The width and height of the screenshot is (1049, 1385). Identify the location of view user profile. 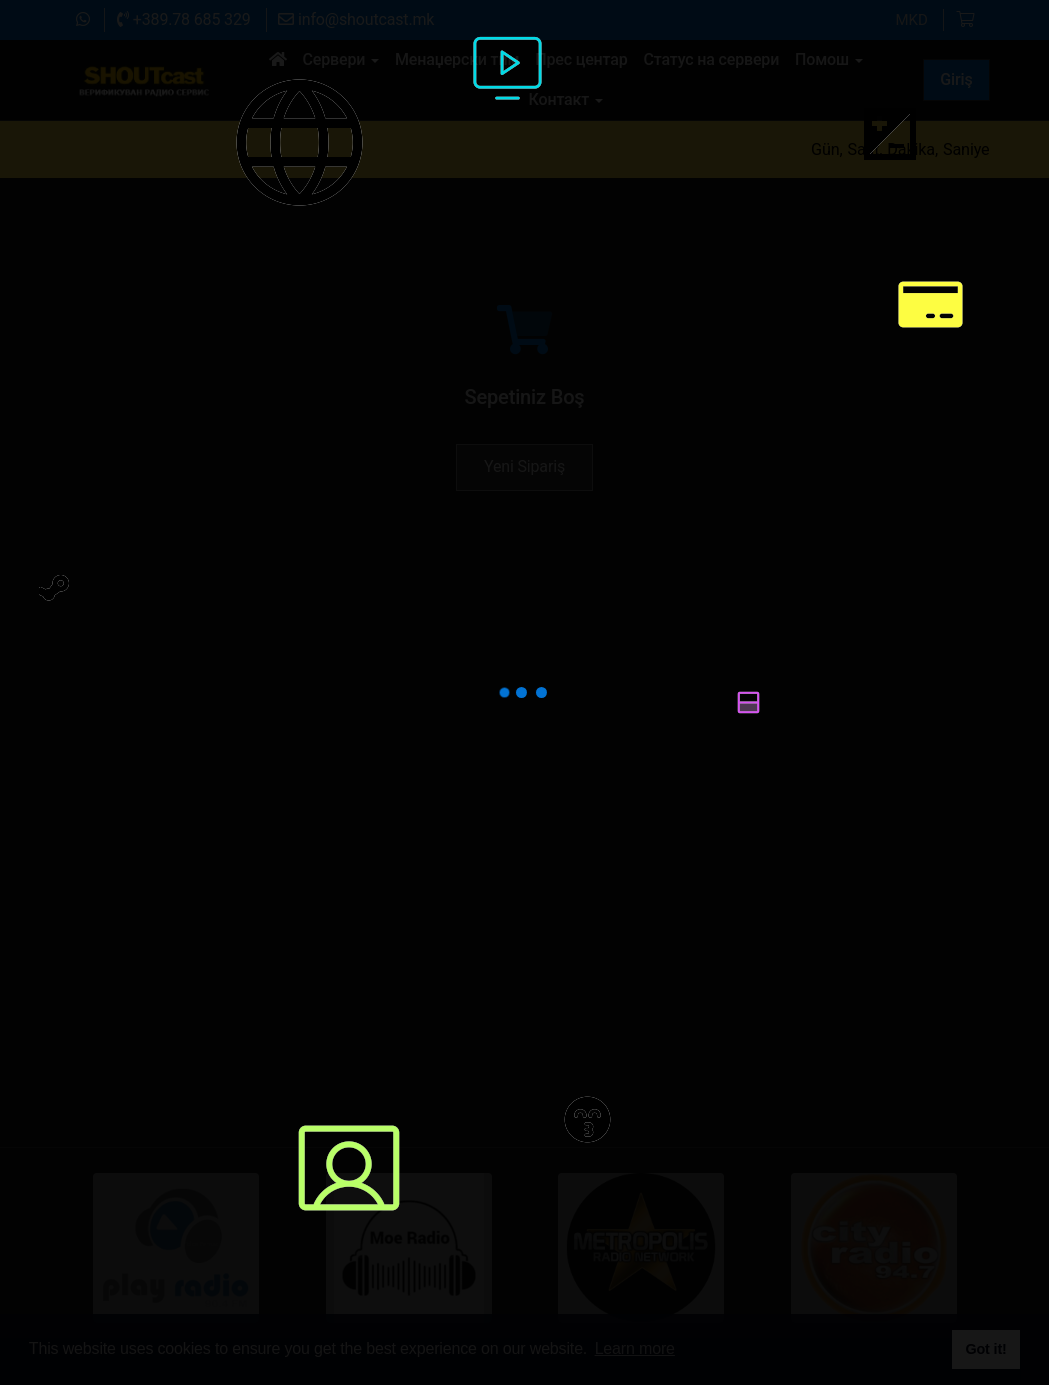
(349, 1168).